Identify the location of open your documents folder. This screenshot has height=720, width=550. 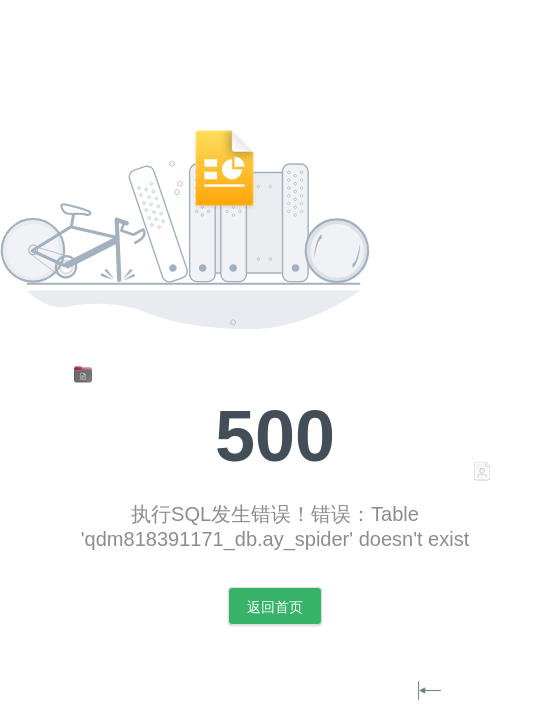
(83, 374).